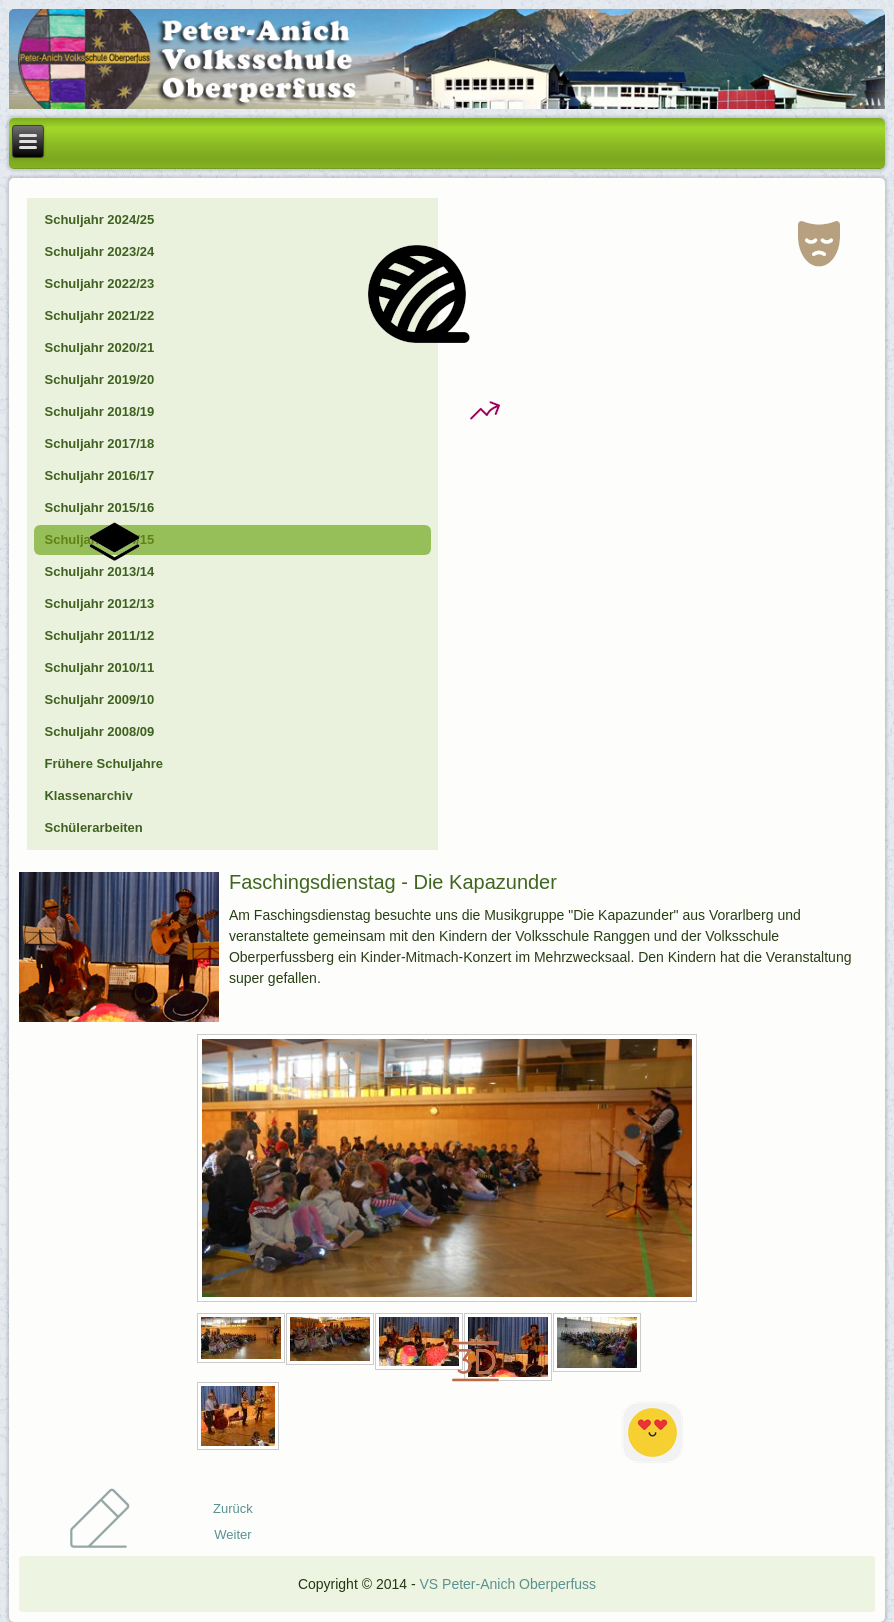  I want to click on access knitting or crochet patterns, so click(417, 294).